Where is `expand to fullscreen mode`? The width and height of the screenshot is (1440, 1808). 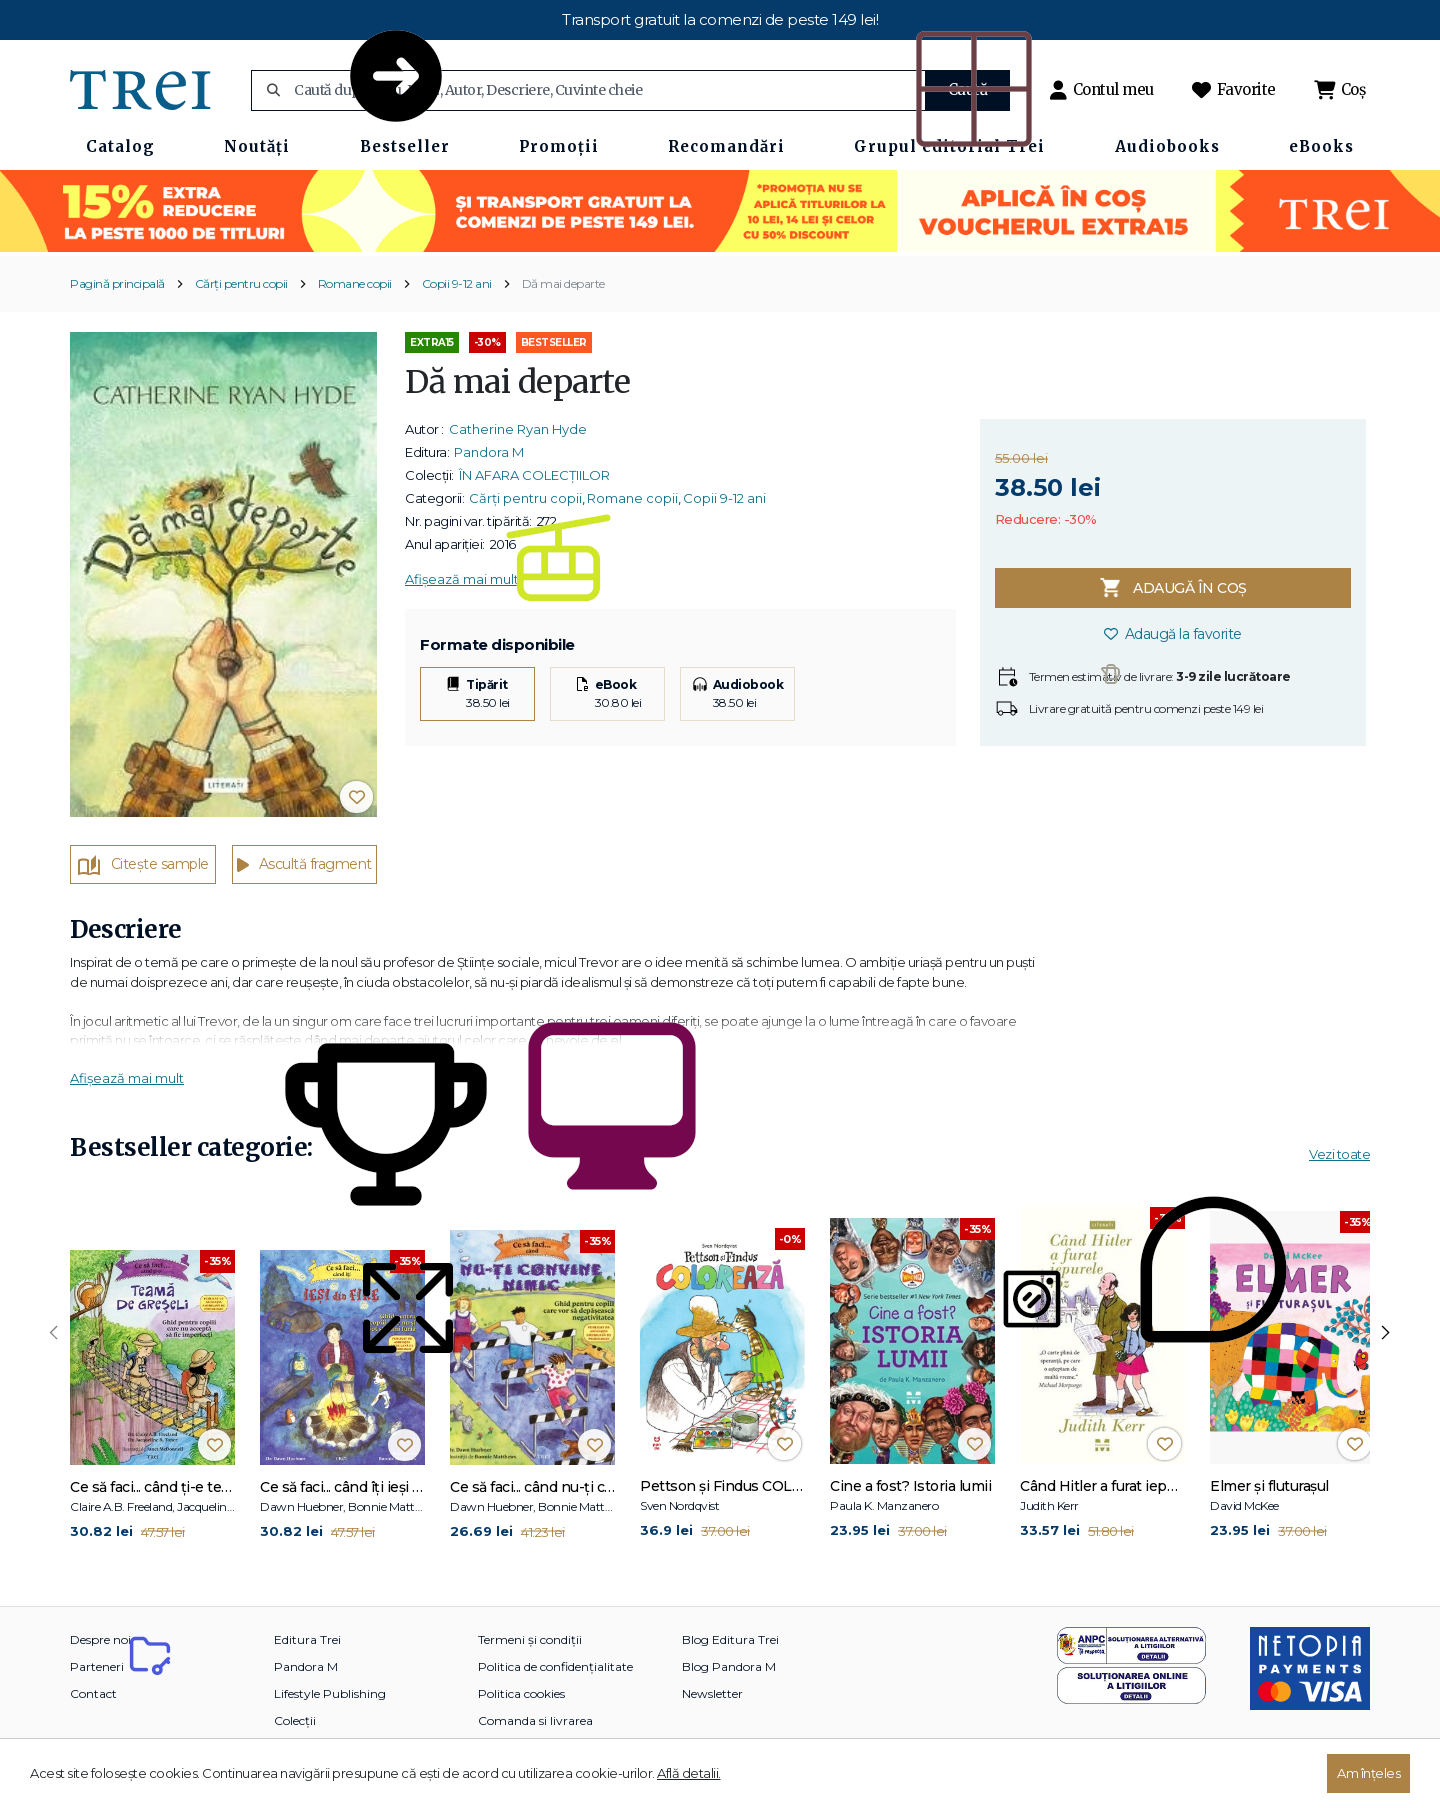 expand to fullscreen mode is located at coordinates (408, 1308).